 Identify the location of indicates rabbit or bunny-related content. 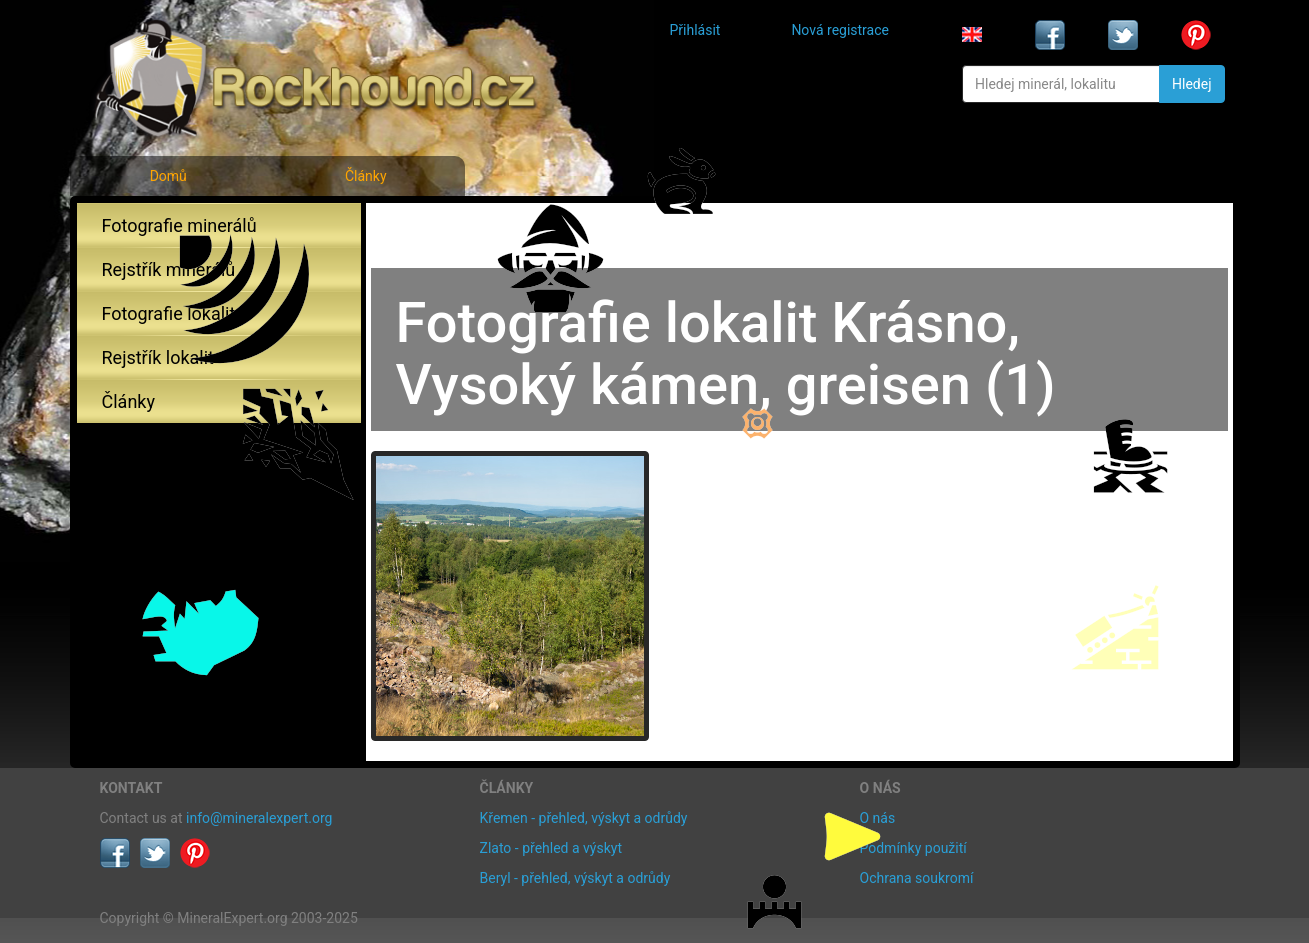
(682, 182).